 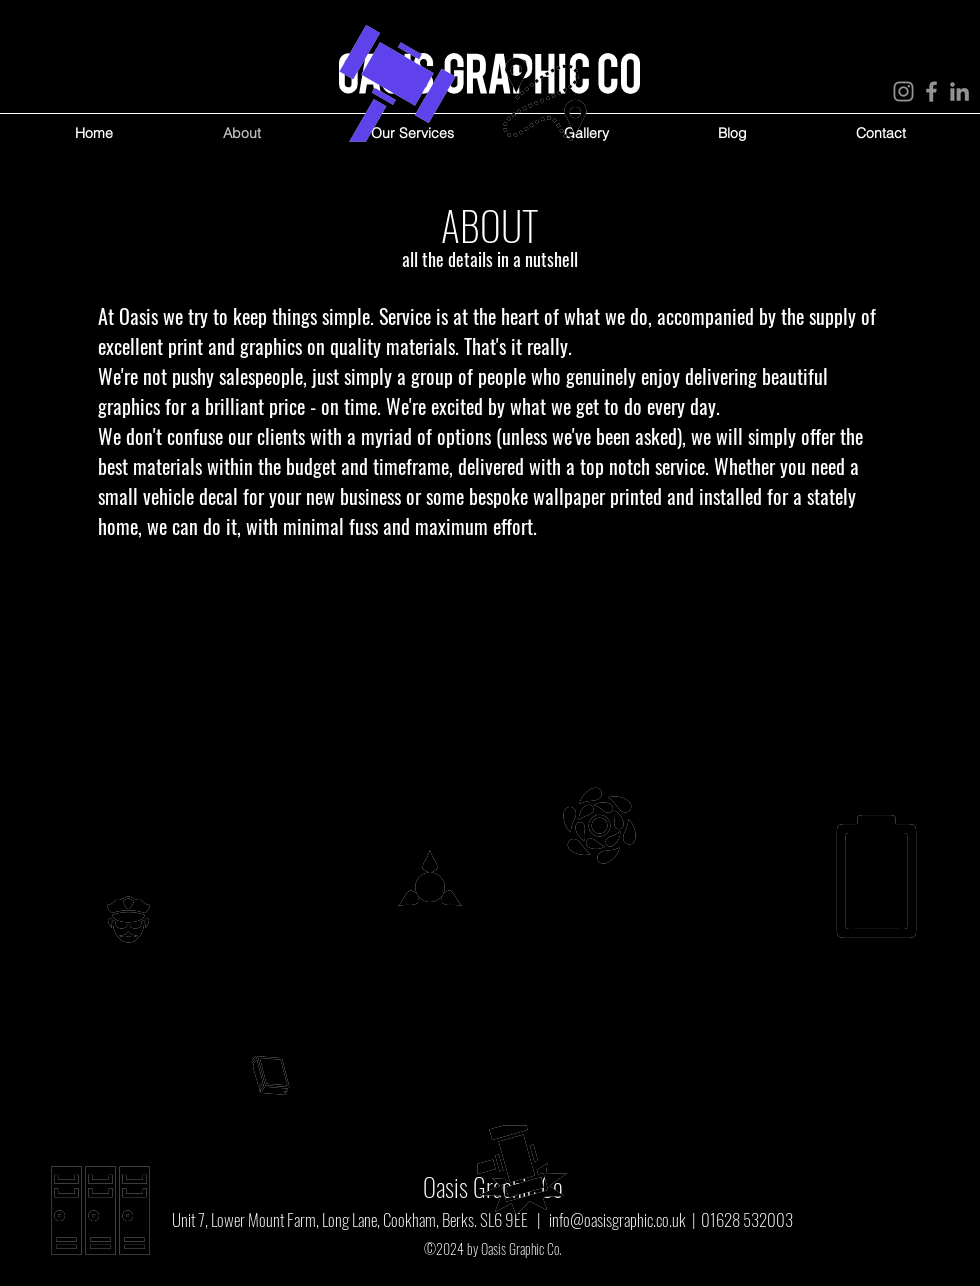 I want to click on indicates a legal or court-related feature, so click(x=522, y=1170).